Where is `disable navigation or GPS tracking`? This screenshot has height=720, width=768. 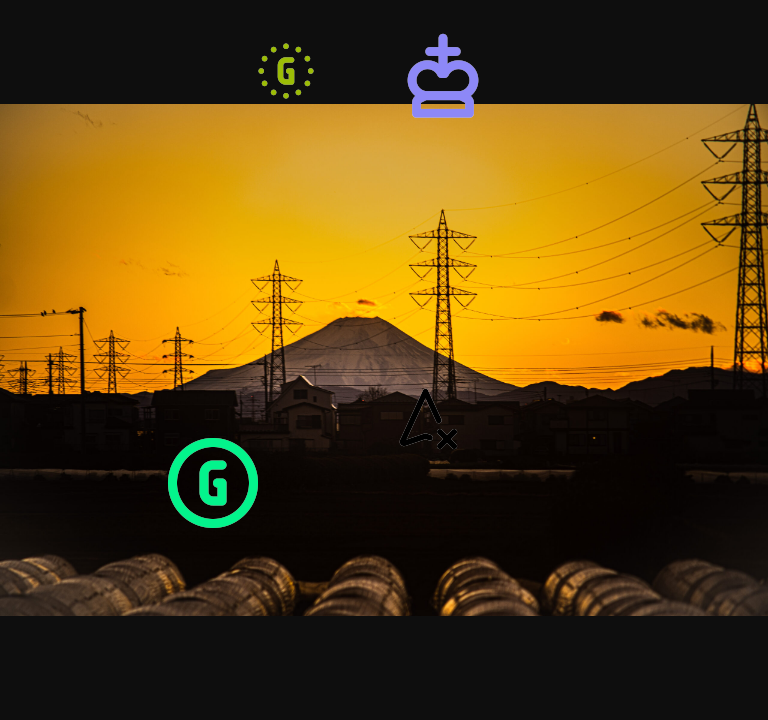 disable navigation or GPS tracking is located at coordinates (425, 417).